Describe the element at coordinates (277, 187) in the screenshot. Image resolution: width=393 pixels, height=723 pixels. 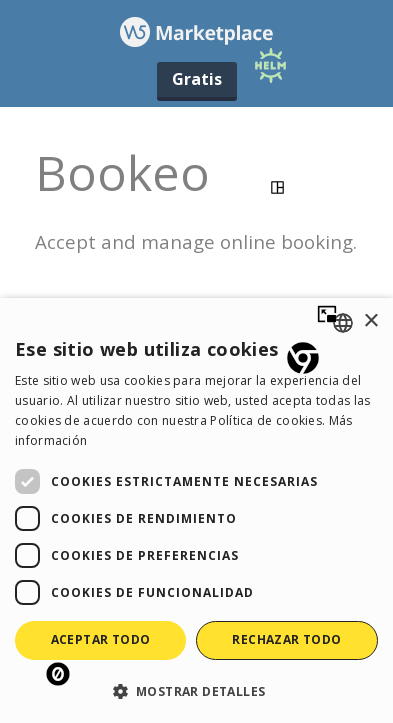
I see `switch to grid layout view` at that location.